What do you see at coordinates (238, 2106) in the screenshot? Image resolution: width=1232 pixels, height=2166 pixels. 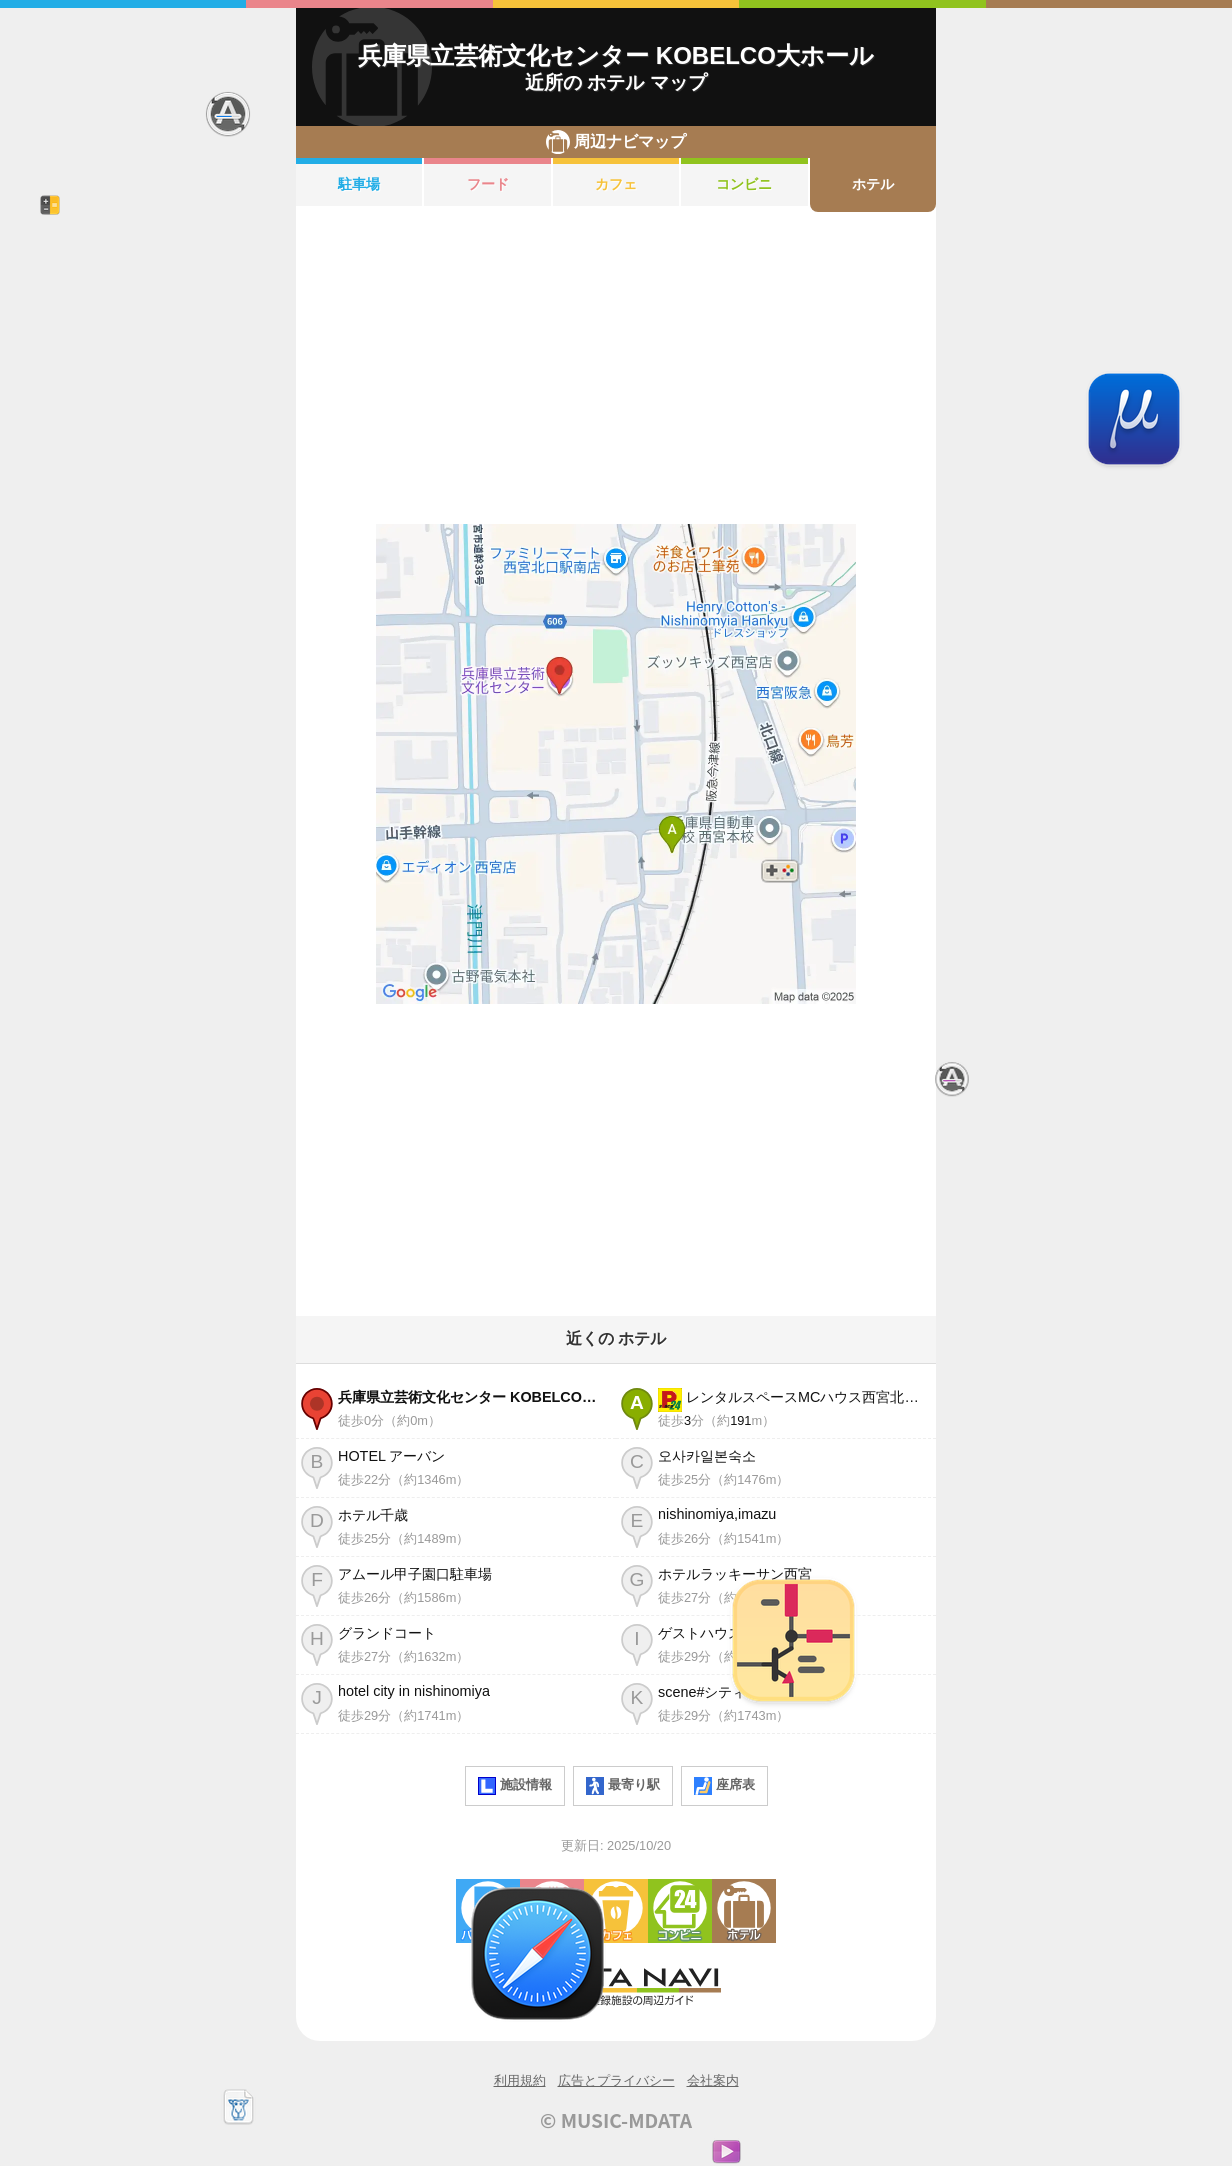 I see `indicates a perl script or program file` at bounding box center [238, 2106].